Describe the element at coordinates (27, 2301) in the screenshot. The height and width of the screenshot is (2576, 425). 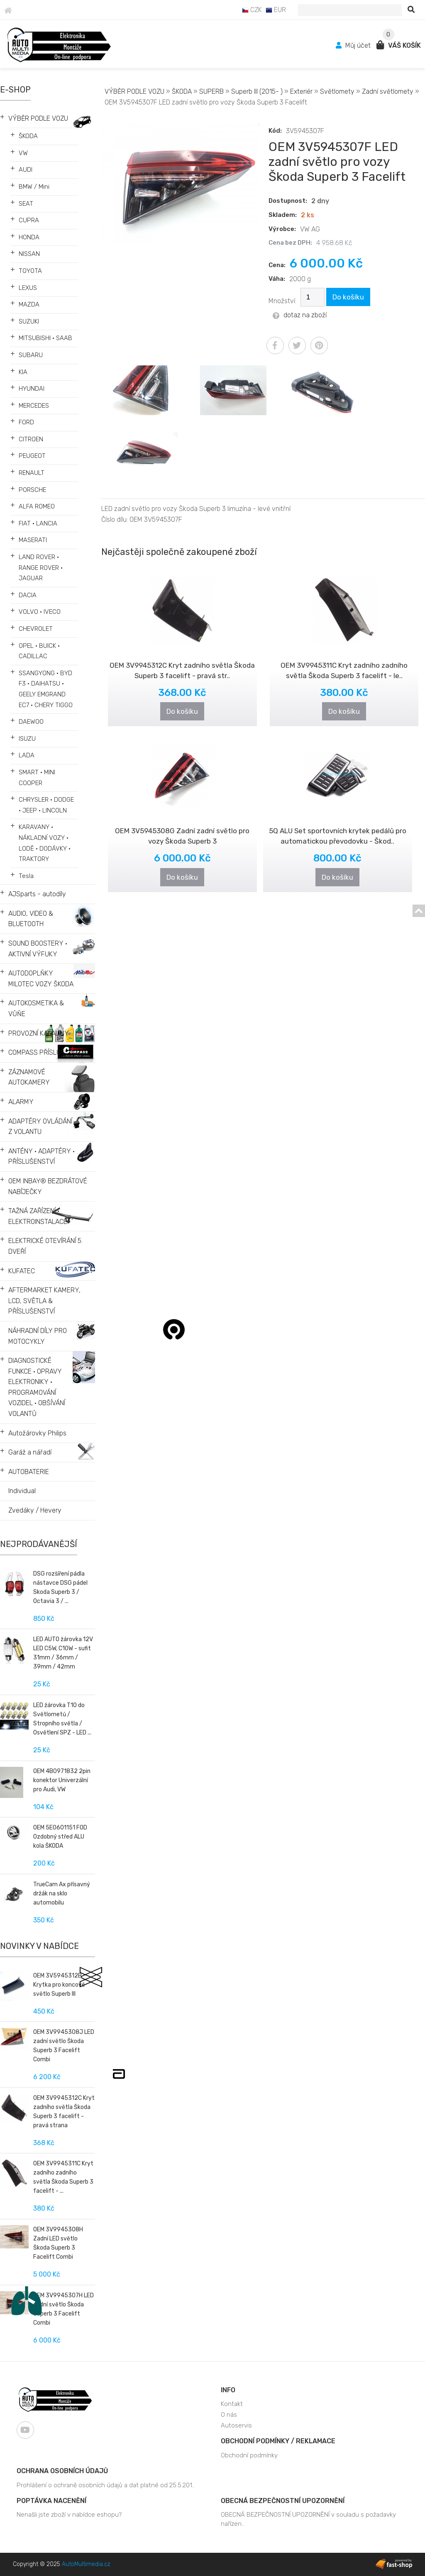
I see `access respiratory health information` at that location.